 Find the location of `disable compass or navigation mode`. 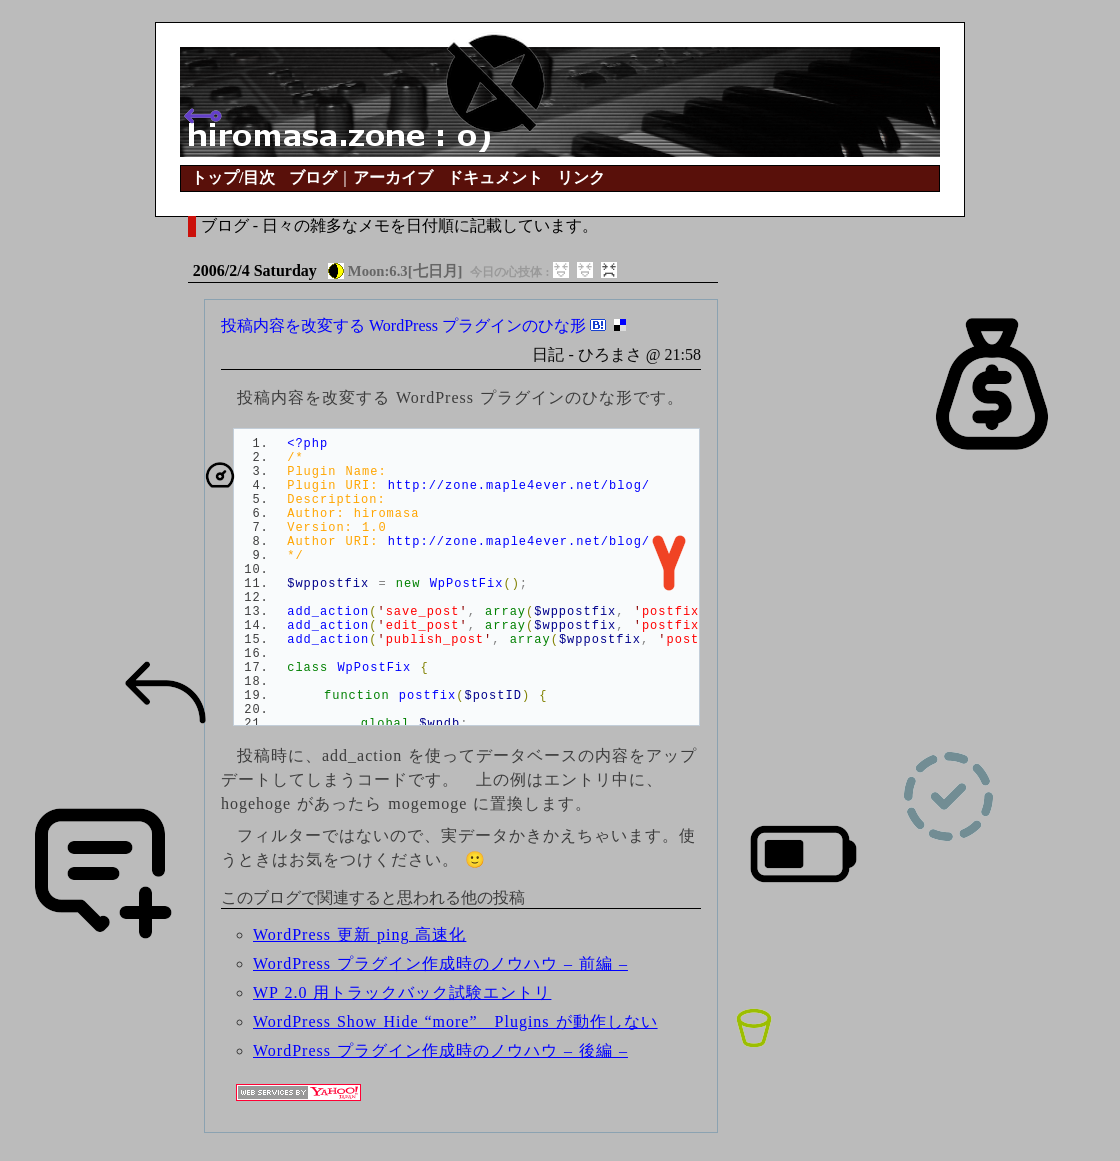

disable compass or navigation mode is located at coordinates (495, 83).